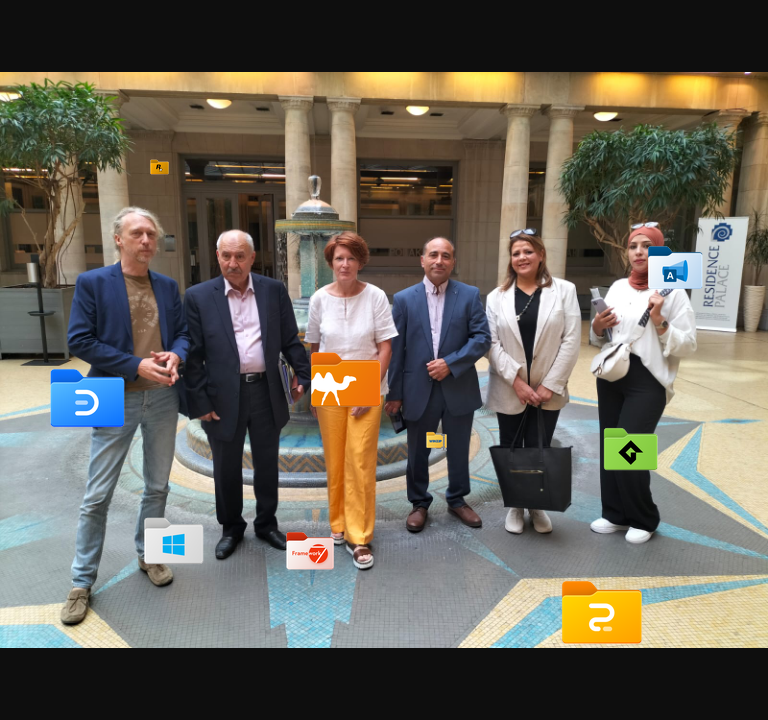 The height and width of the screenshot is (720, 768). What do you see at coordinates (310, 552) in the screenshot?
I see `open framework7 project folder` at bounding box center [310, 552].